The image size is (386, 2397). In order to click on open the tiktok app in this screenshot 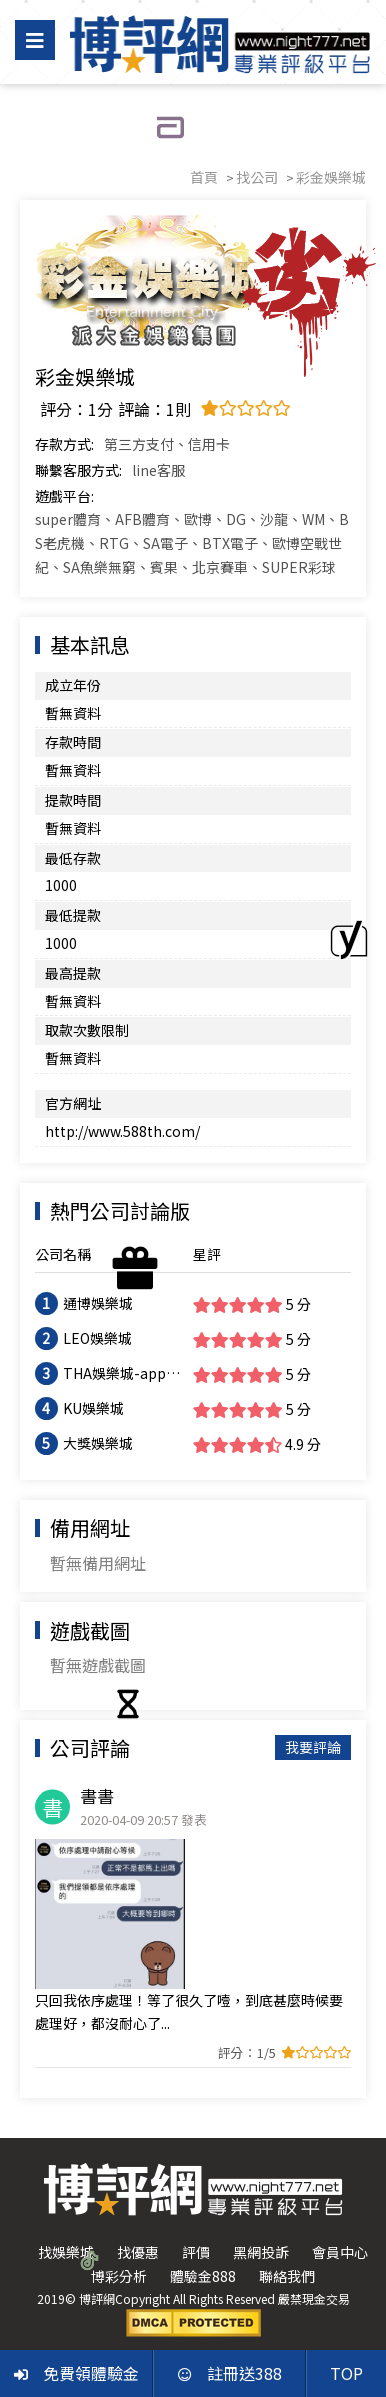, I will do `click(89, 2260)`.